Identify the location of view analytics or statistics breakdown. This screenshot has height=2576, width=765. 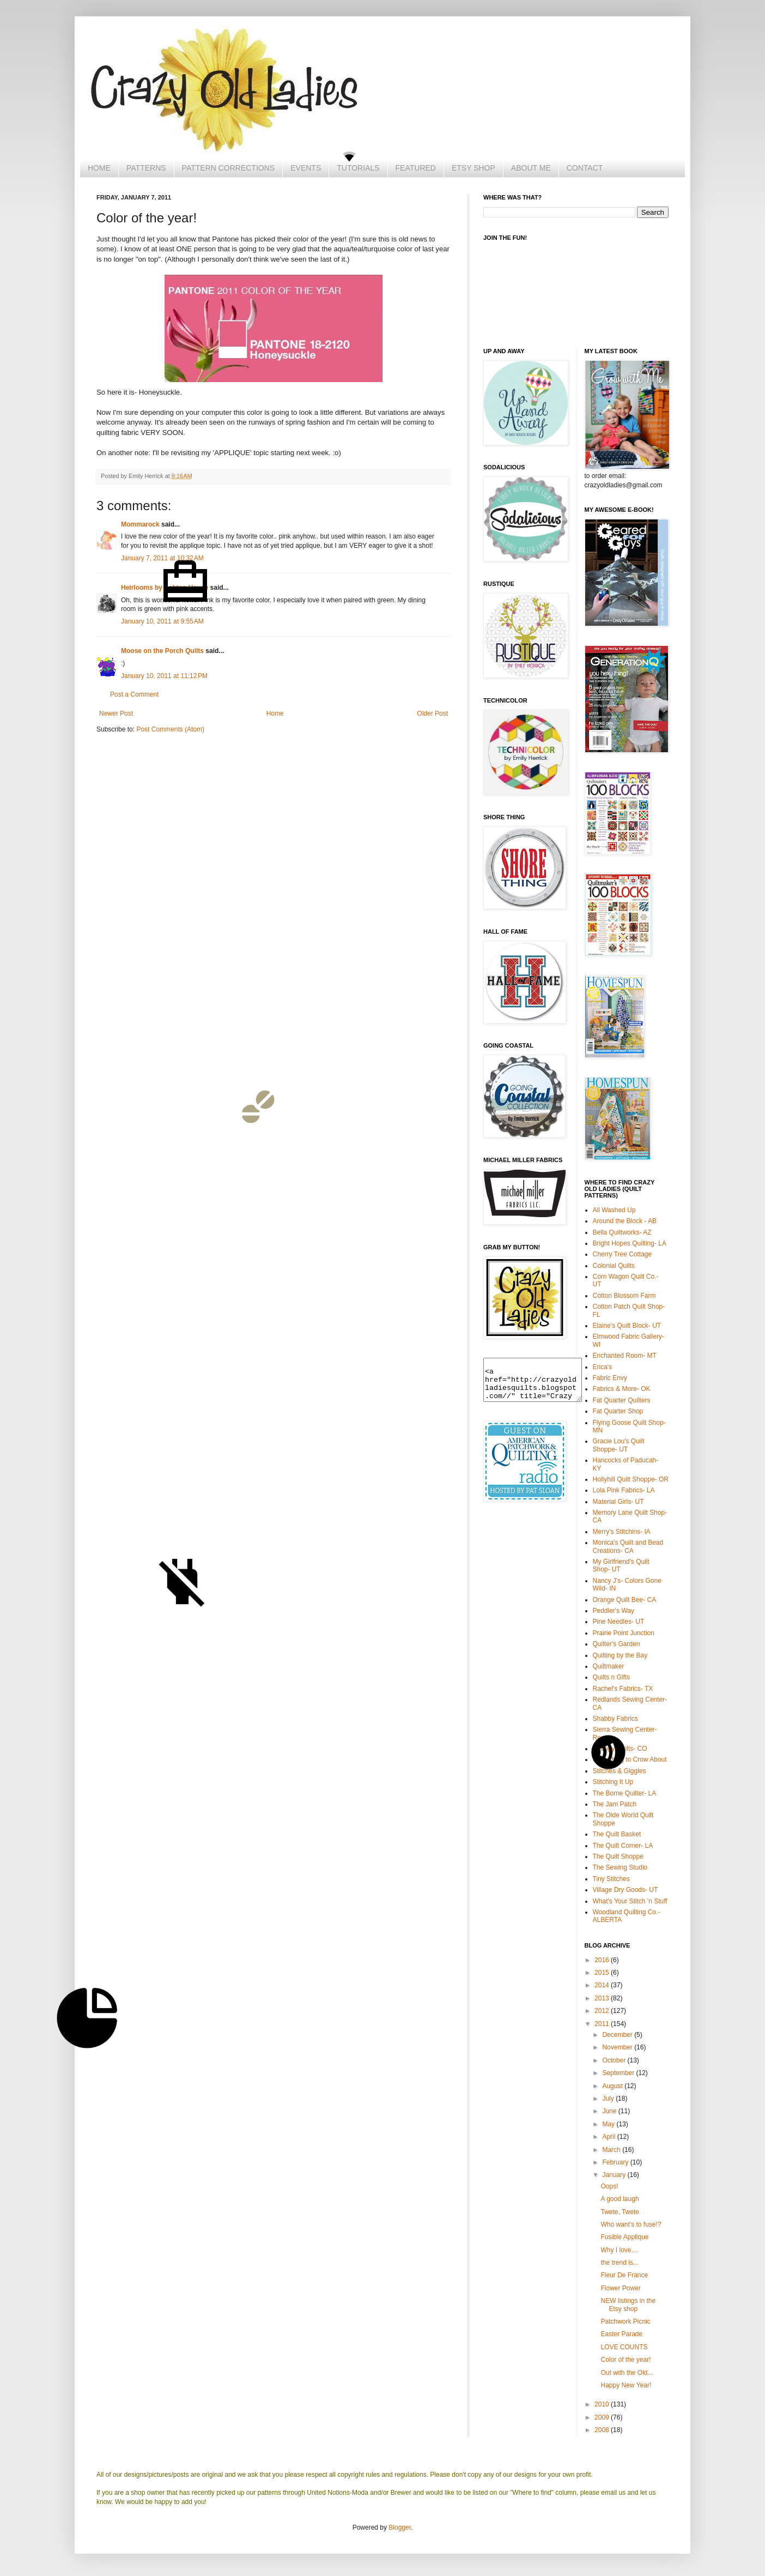
(87, 2018).